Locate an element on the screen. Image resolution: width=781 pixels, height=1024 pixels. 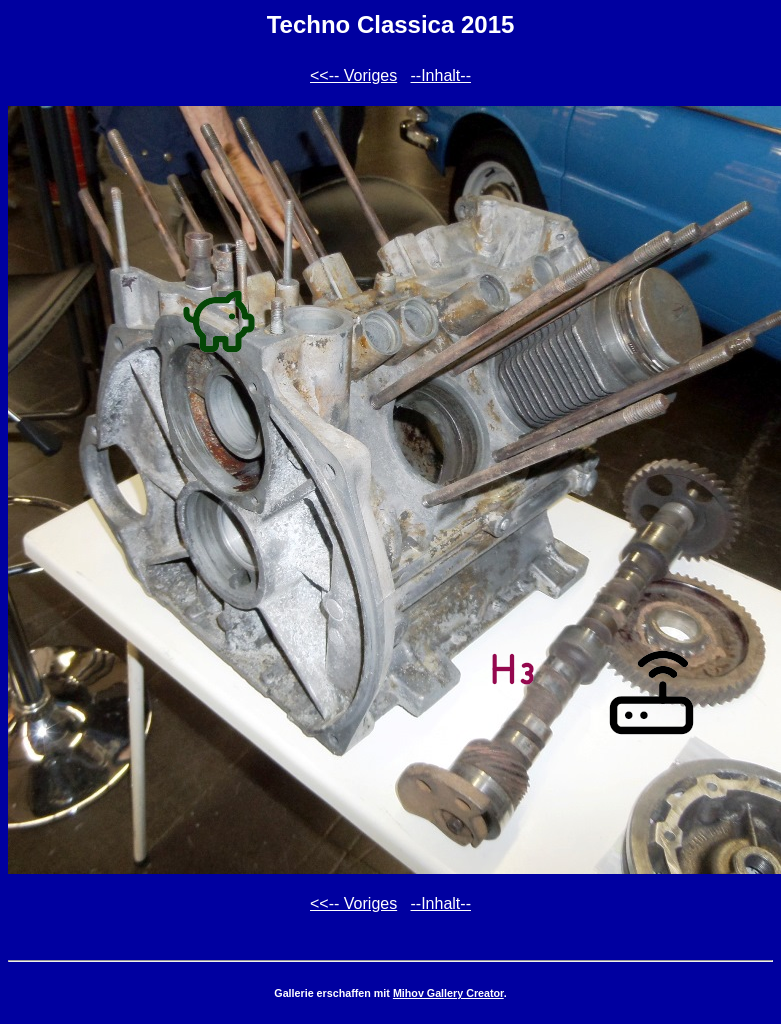
access network or router settings is located at coordinates (651, 692).